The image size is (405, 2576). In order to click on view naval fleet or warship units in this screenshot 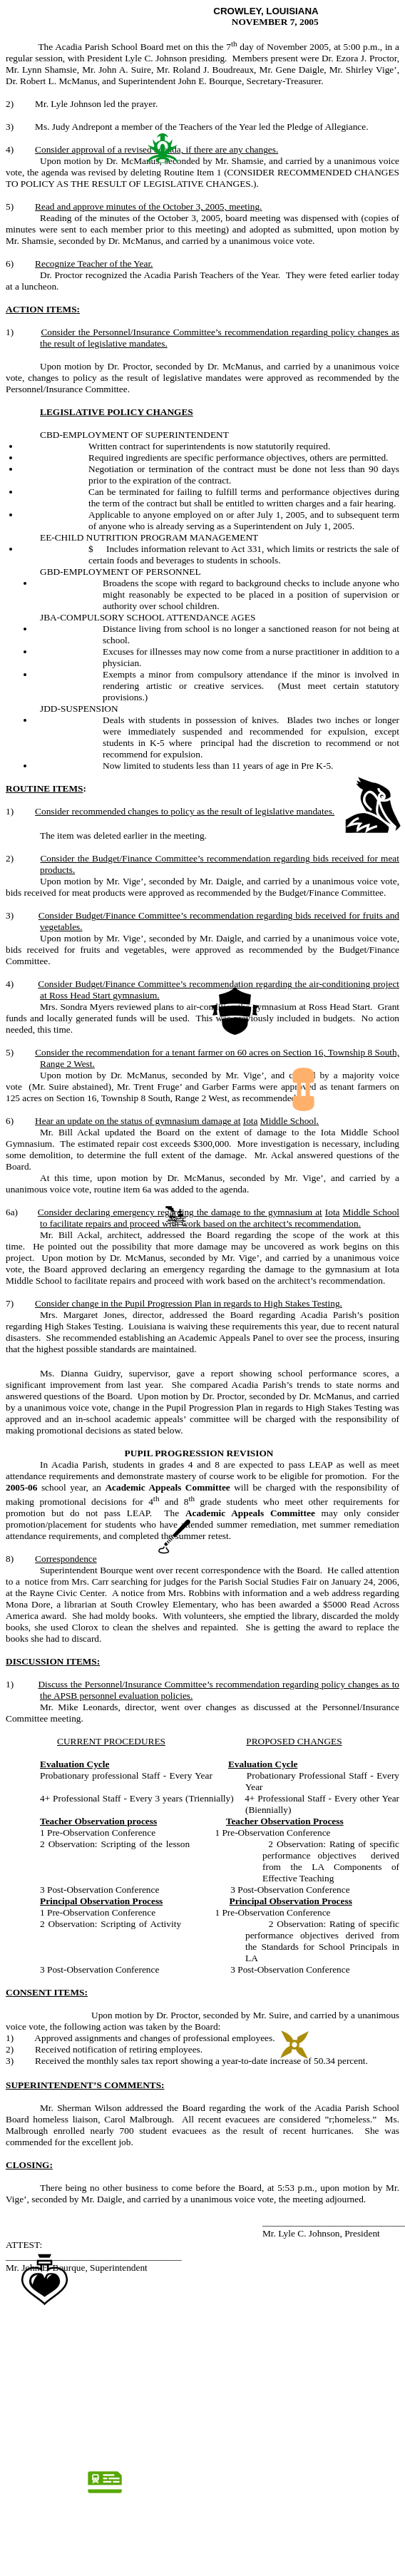, I will do `click(176, 1217)`.